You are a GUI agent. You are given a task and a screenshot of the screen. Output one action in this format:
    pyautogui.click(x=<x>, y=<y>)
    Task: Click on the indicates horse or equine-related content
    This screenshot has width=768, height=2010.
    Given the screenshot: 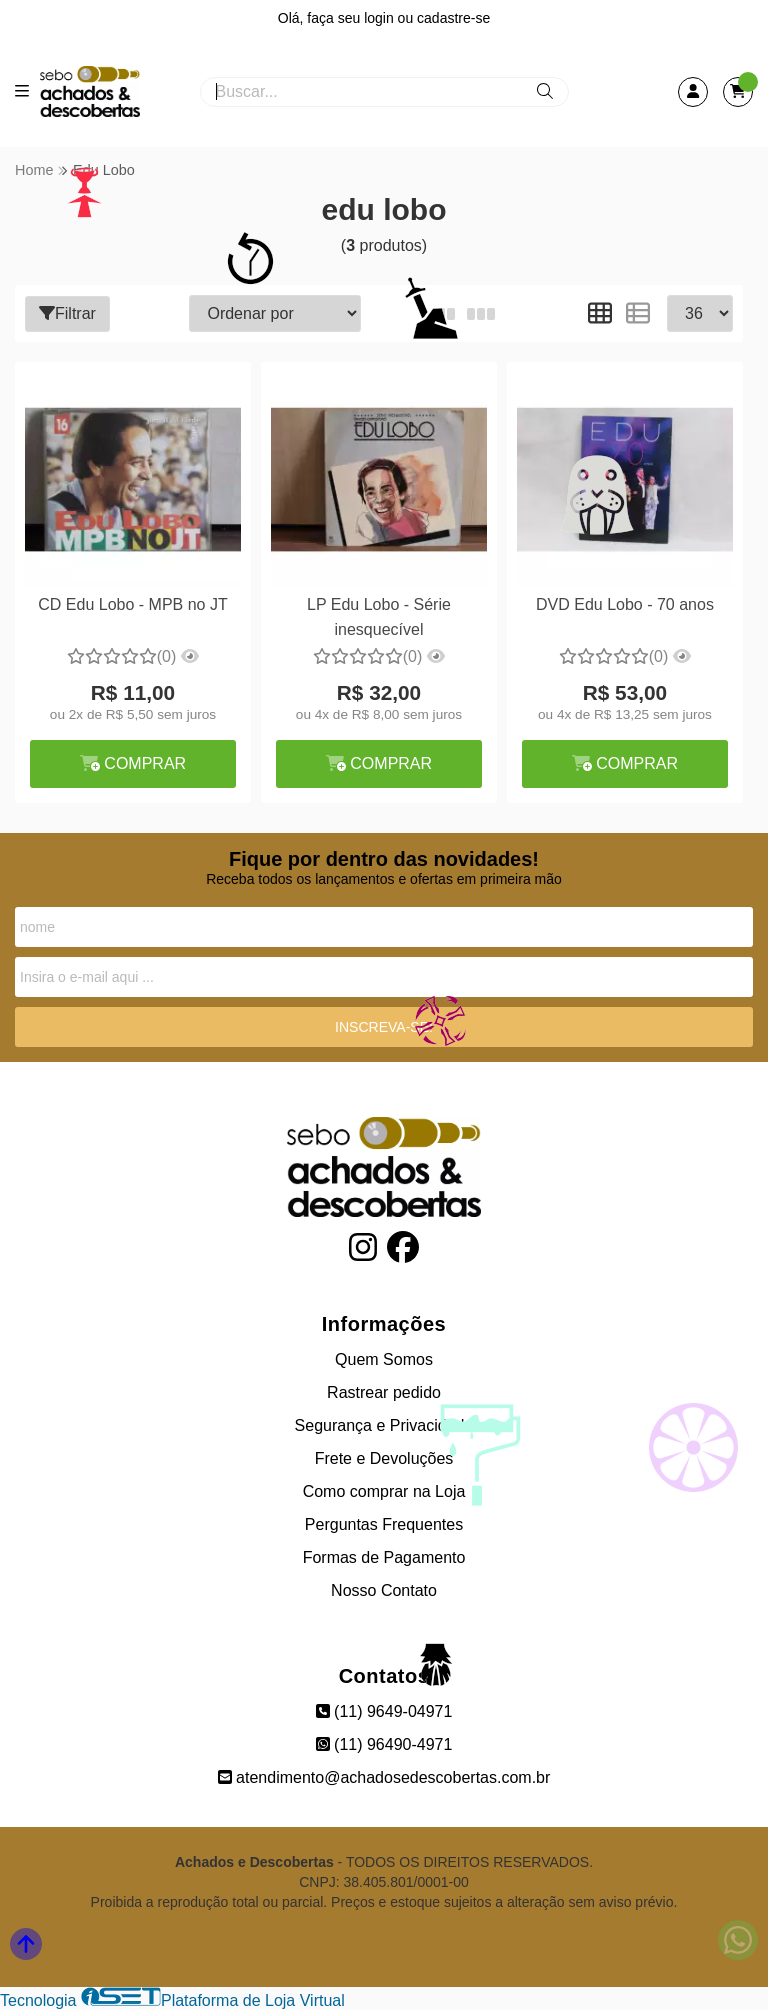 What is the action you would take?
    pyautogui.click(x=436, y=1665)
    